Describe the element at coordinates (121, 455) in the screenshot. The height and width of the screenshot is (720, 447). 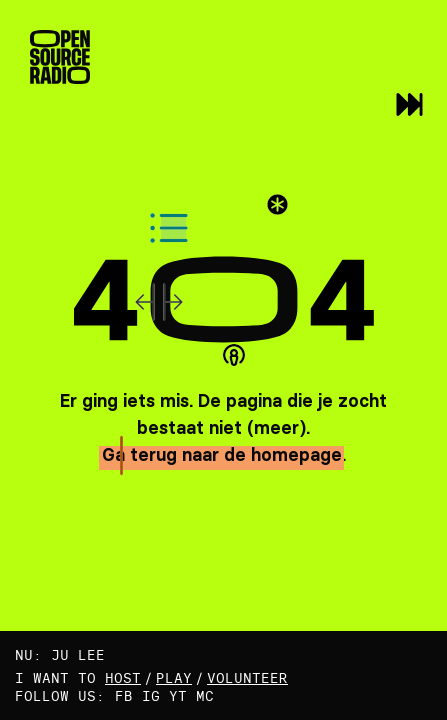
I see `vertical divider or separator between UI elements` at that location.